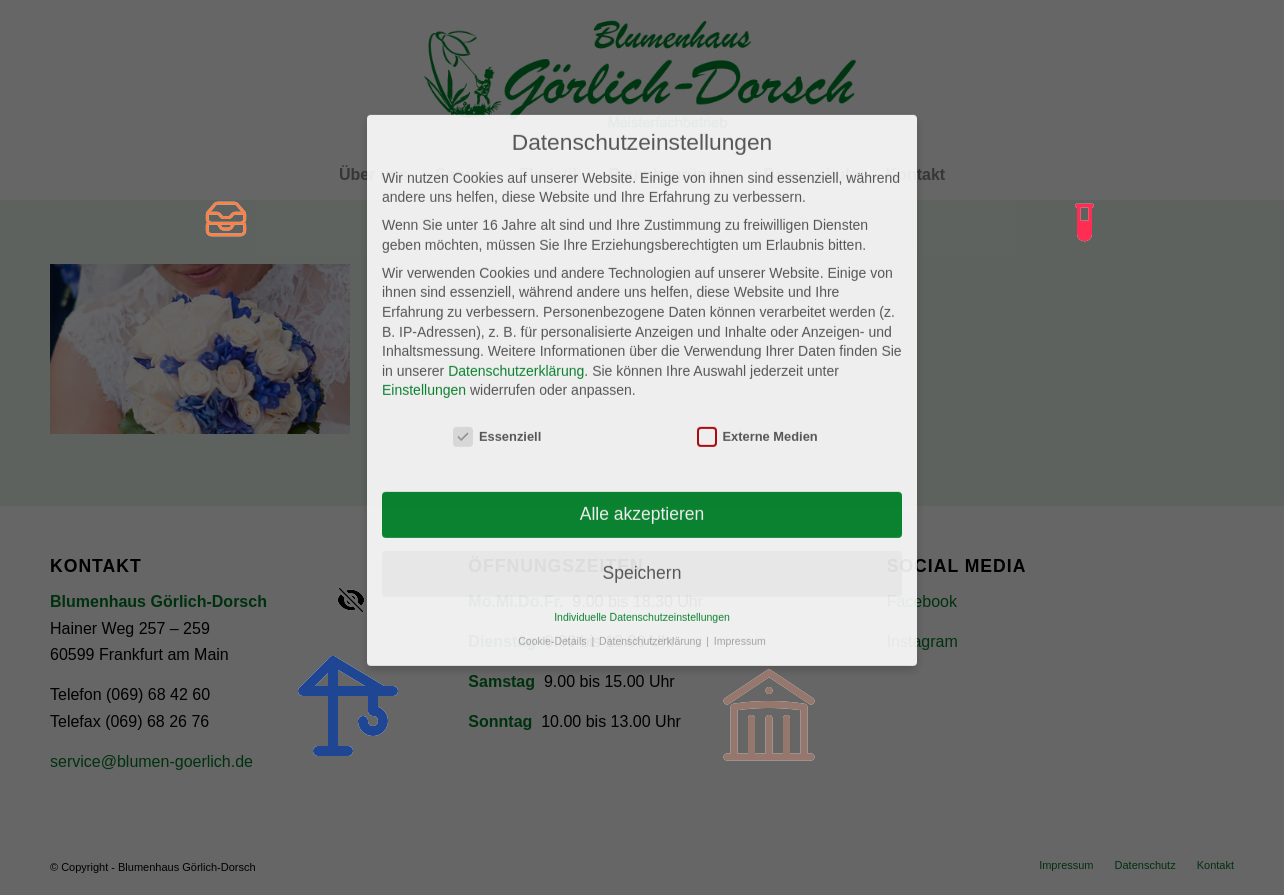  What do you see at coordinates (348, 706) in the screenshot?
I see `indicates construction or building in progress` at bounding box center [348, 706].